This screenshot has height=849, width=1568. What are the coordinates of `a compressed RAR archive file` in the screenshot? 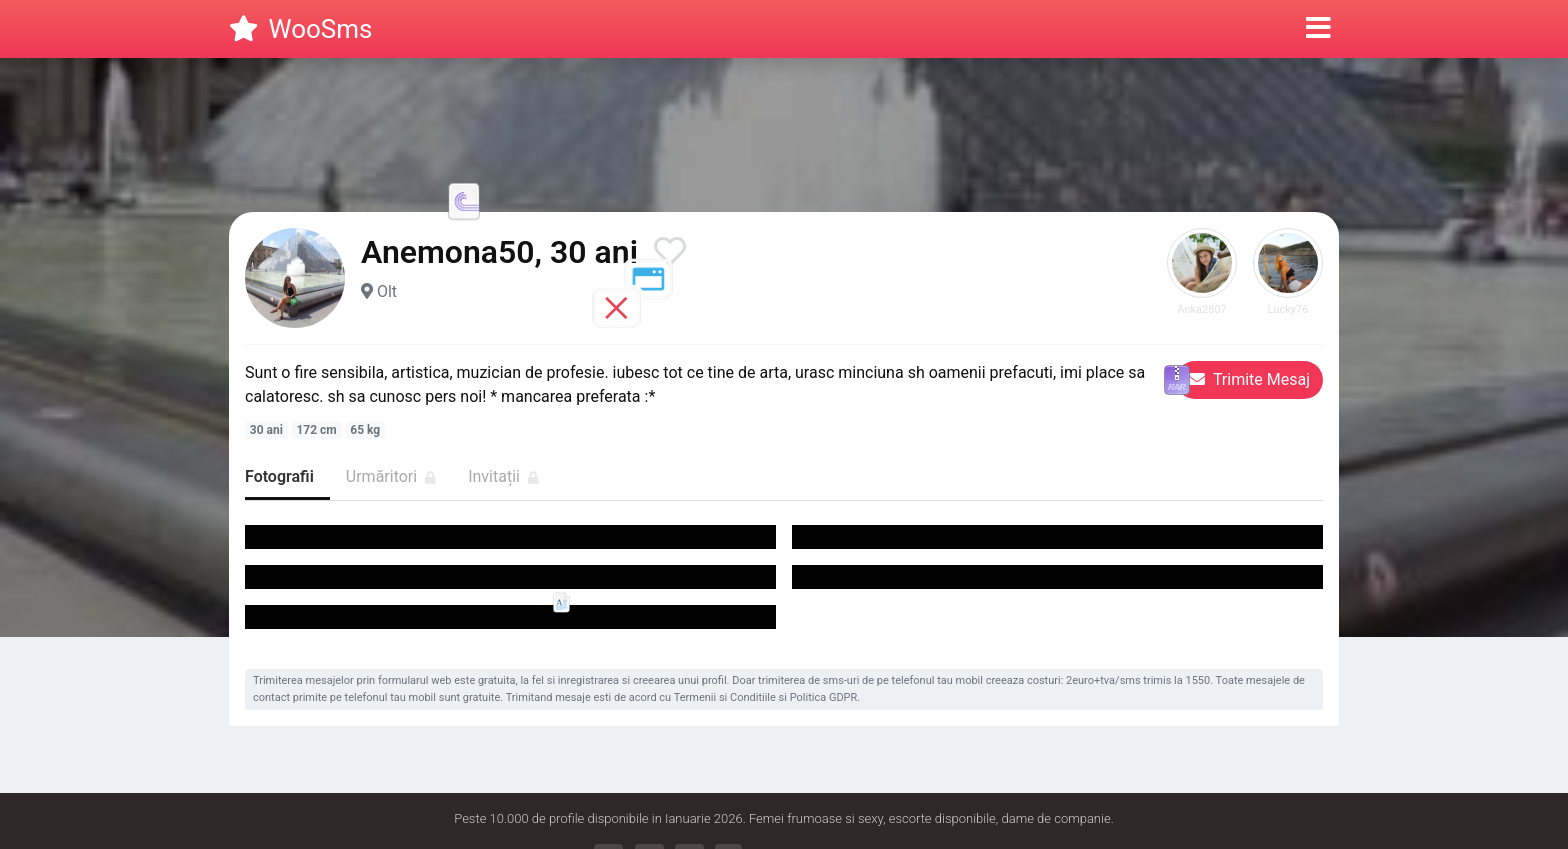 It's located at (1177, 380).